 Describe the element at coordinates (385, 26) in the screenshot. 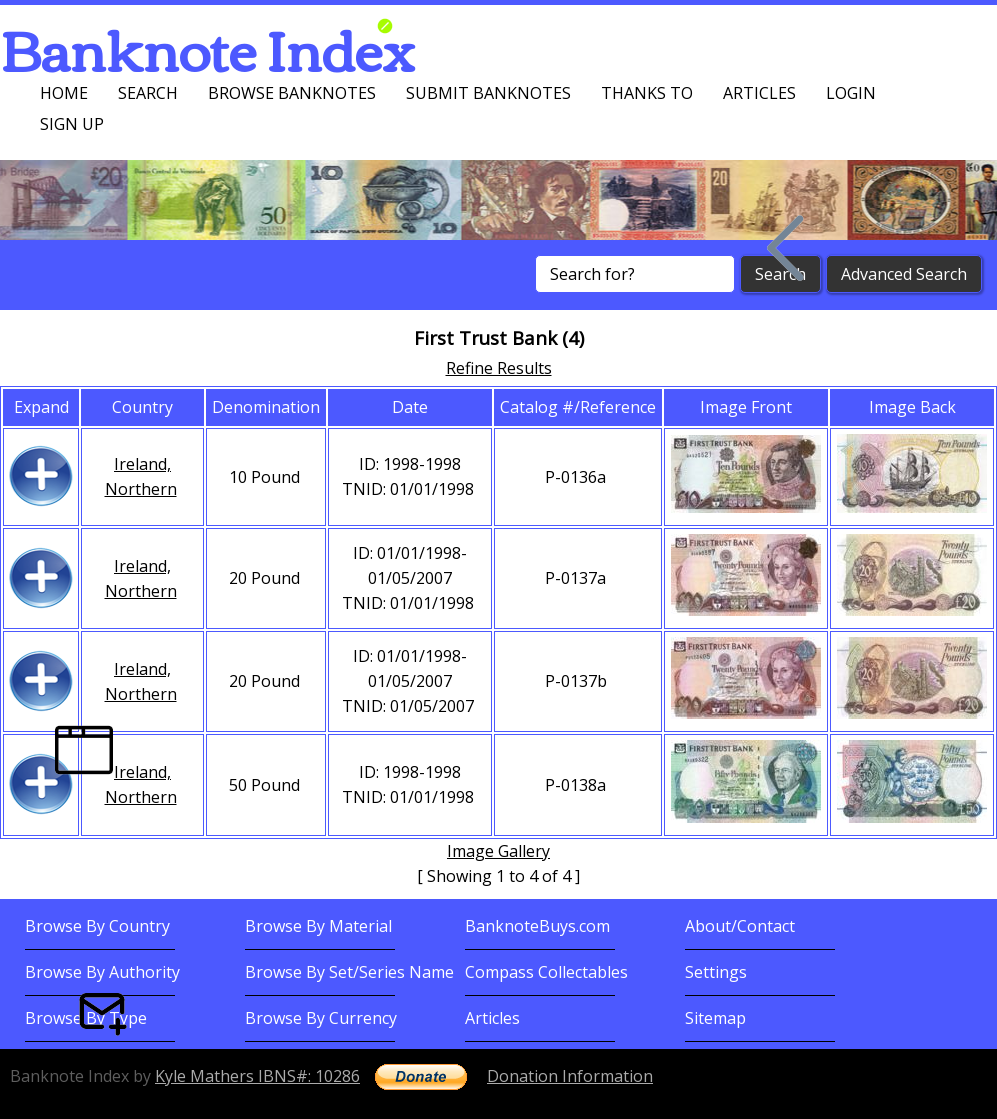

I see `skip or bypass a step in a workflow` at that location.